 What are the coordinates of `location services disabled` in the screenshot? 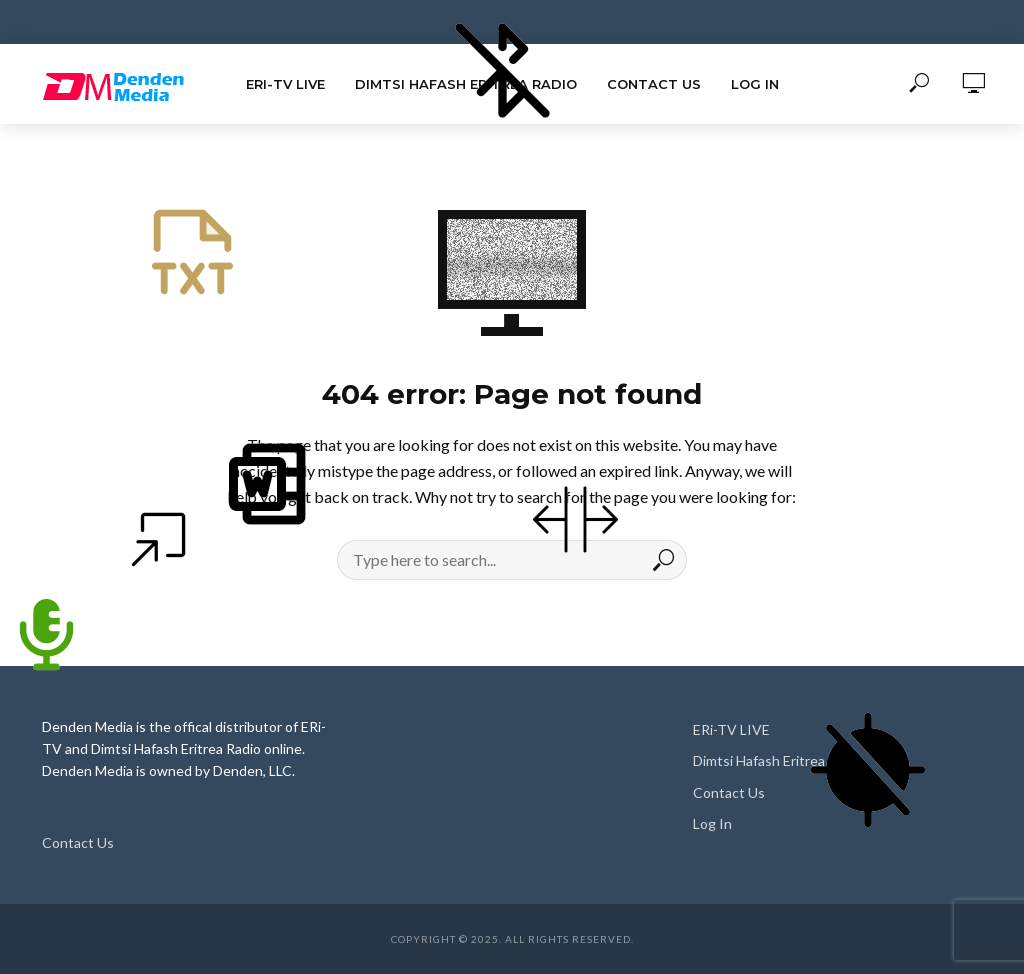 It's located at (868, 770).